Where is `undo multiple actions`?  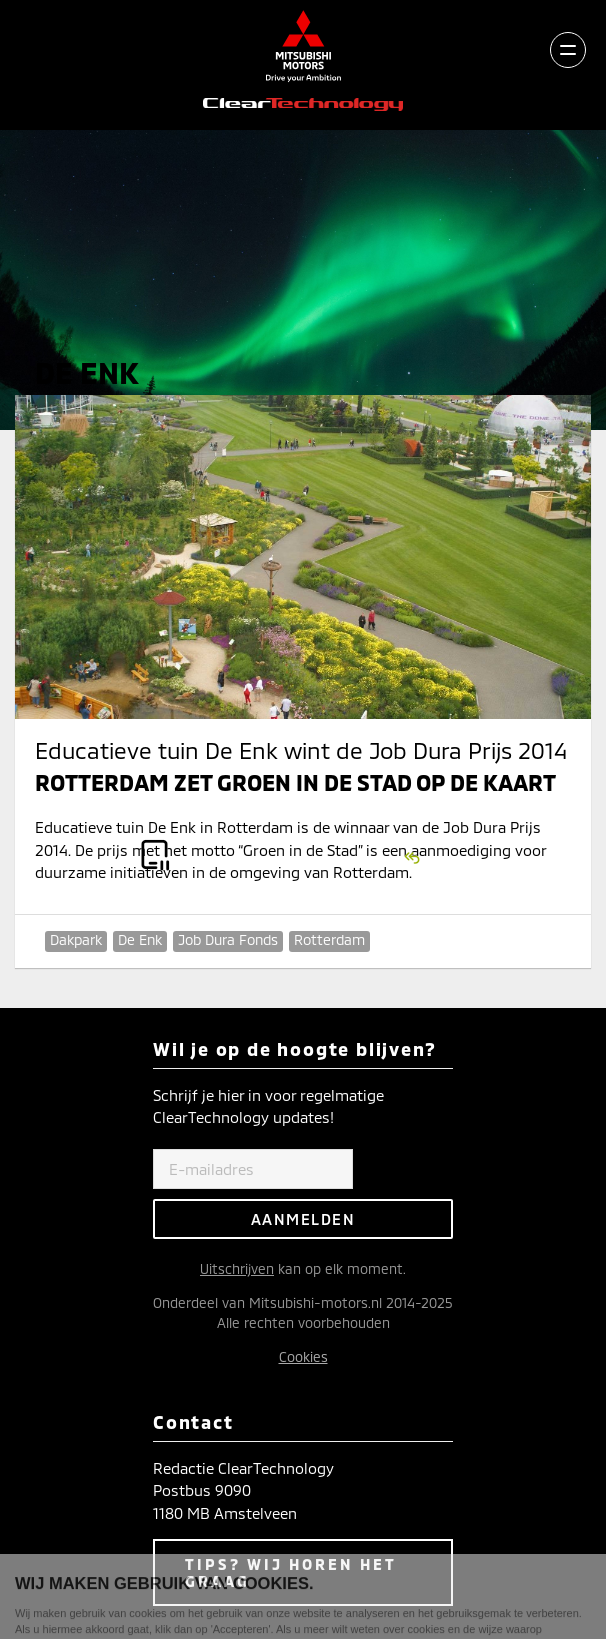 undo multiple actions is located at coordinates (412, 858).